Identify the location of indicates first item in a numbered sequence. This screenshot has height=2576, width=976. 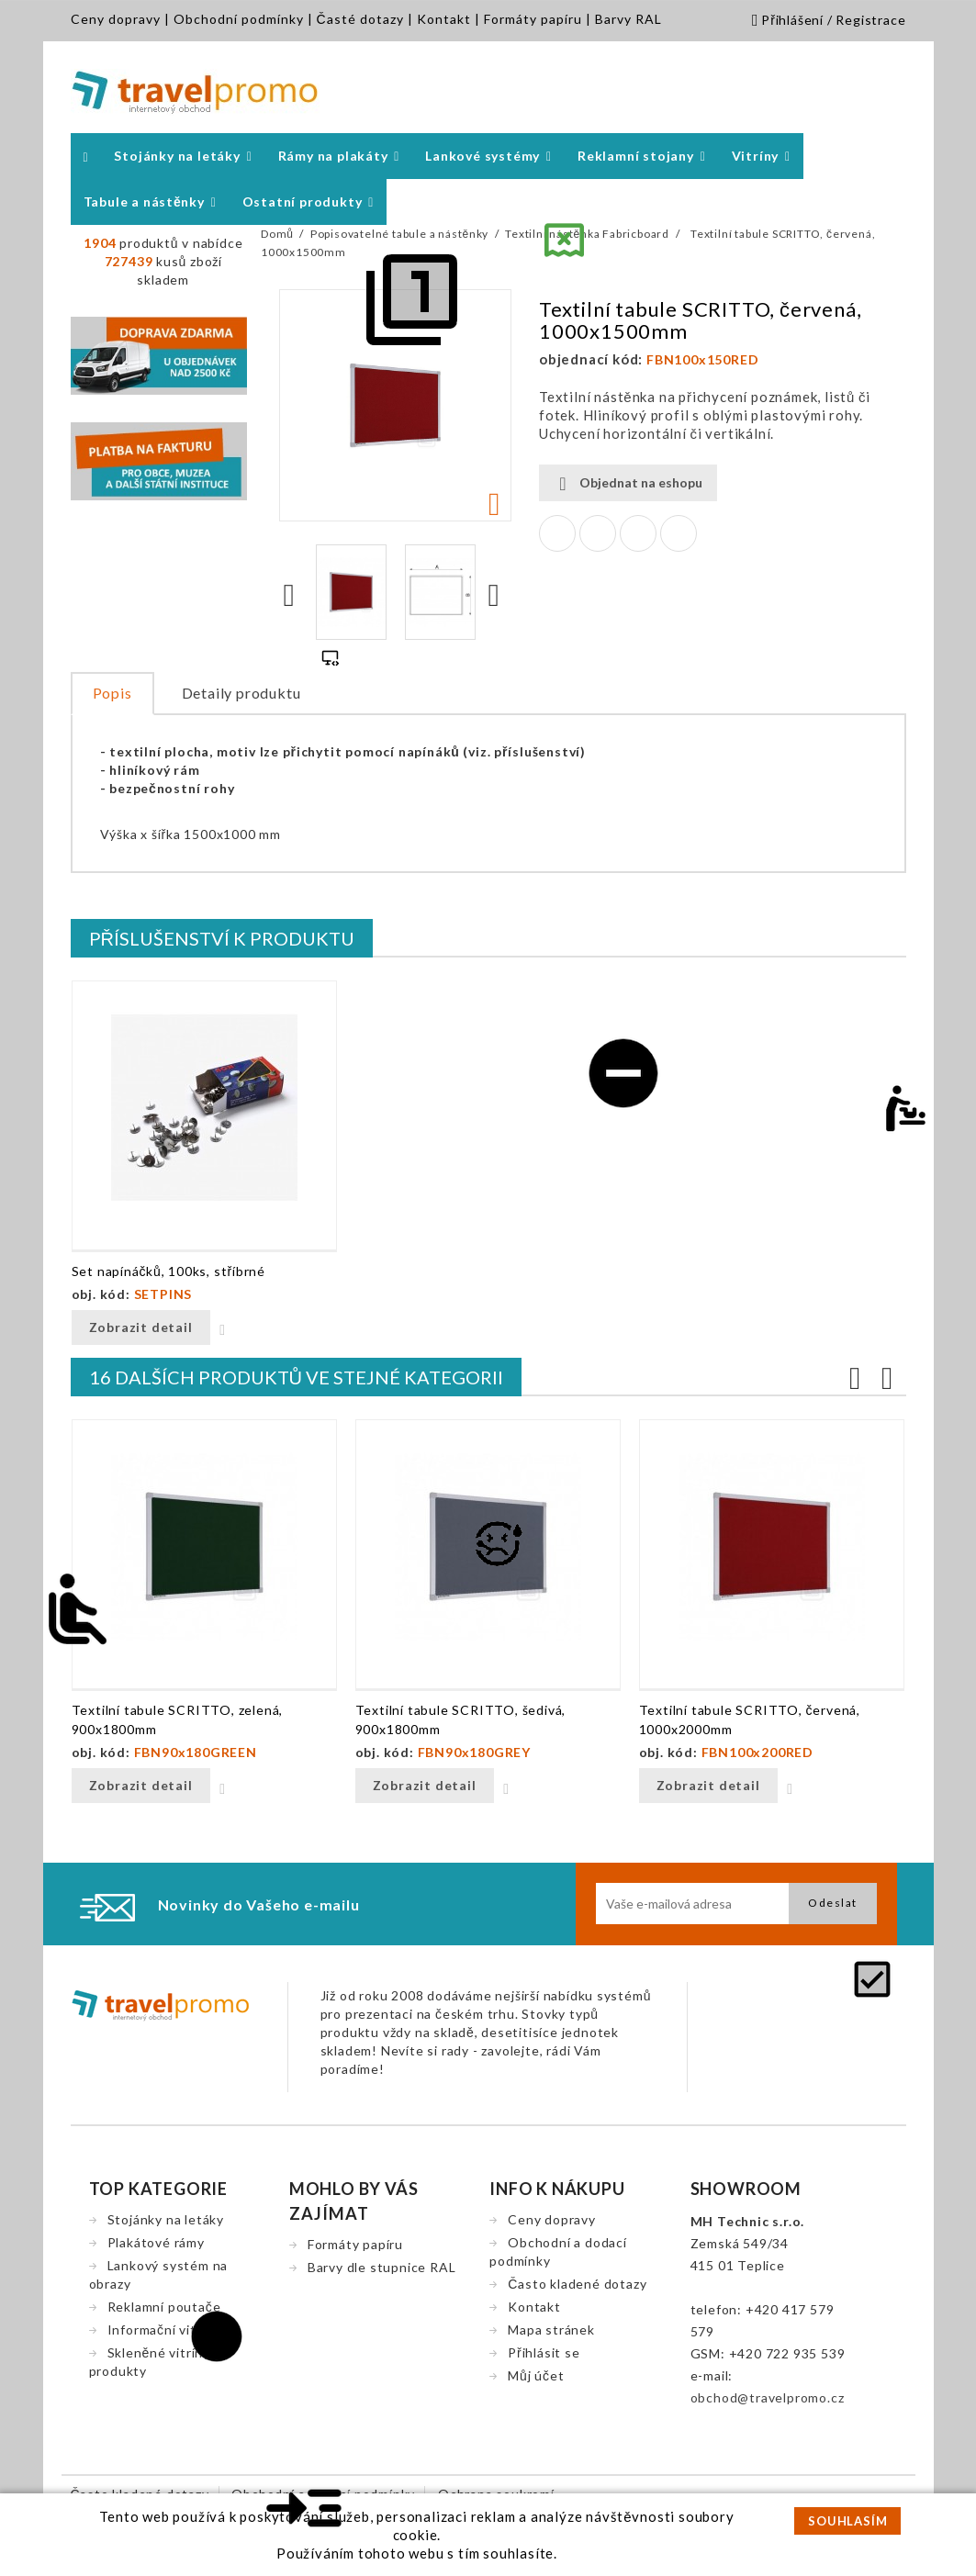
(411, 299).